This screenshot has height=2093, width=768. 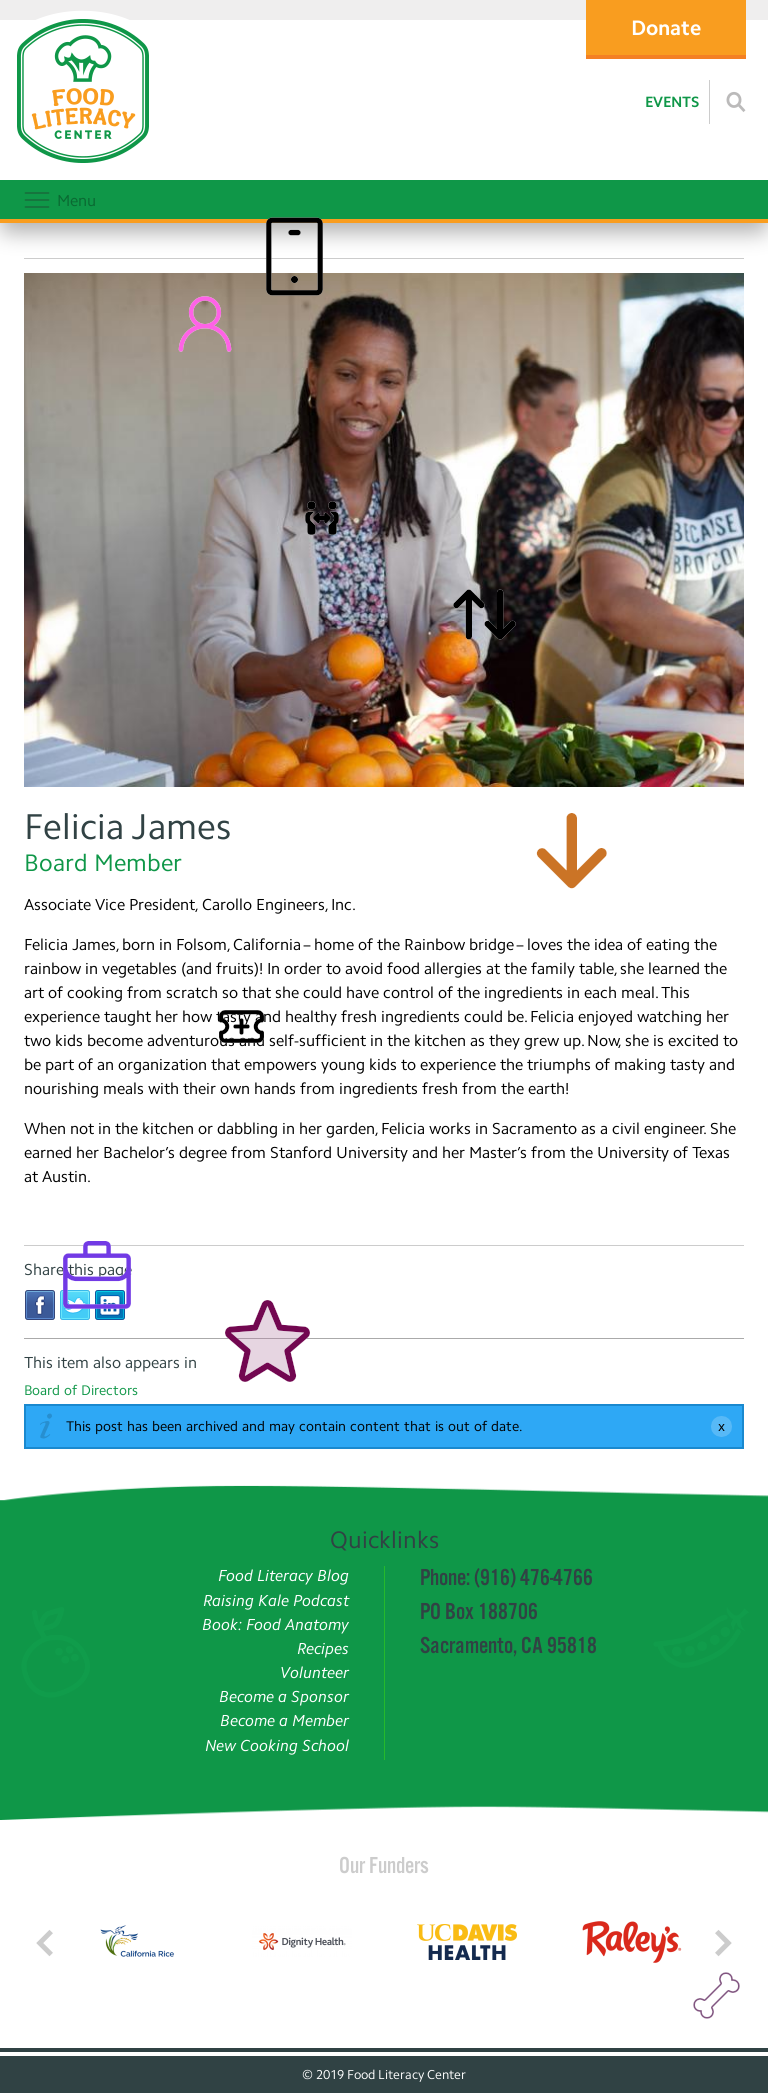 I want to click on scroll down or view more content, so click(x=570, y=848).